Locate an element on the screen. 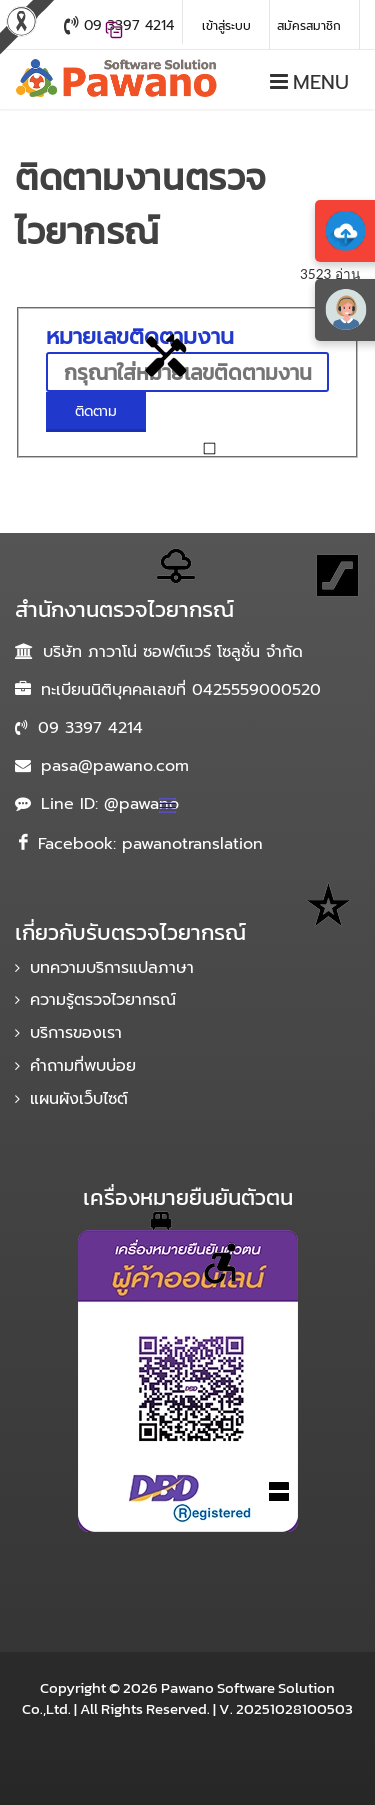 Image resolution: width=375 pixels, height=1805 pixels. cloud data sync or connection status is located at coordinates (176, 566).